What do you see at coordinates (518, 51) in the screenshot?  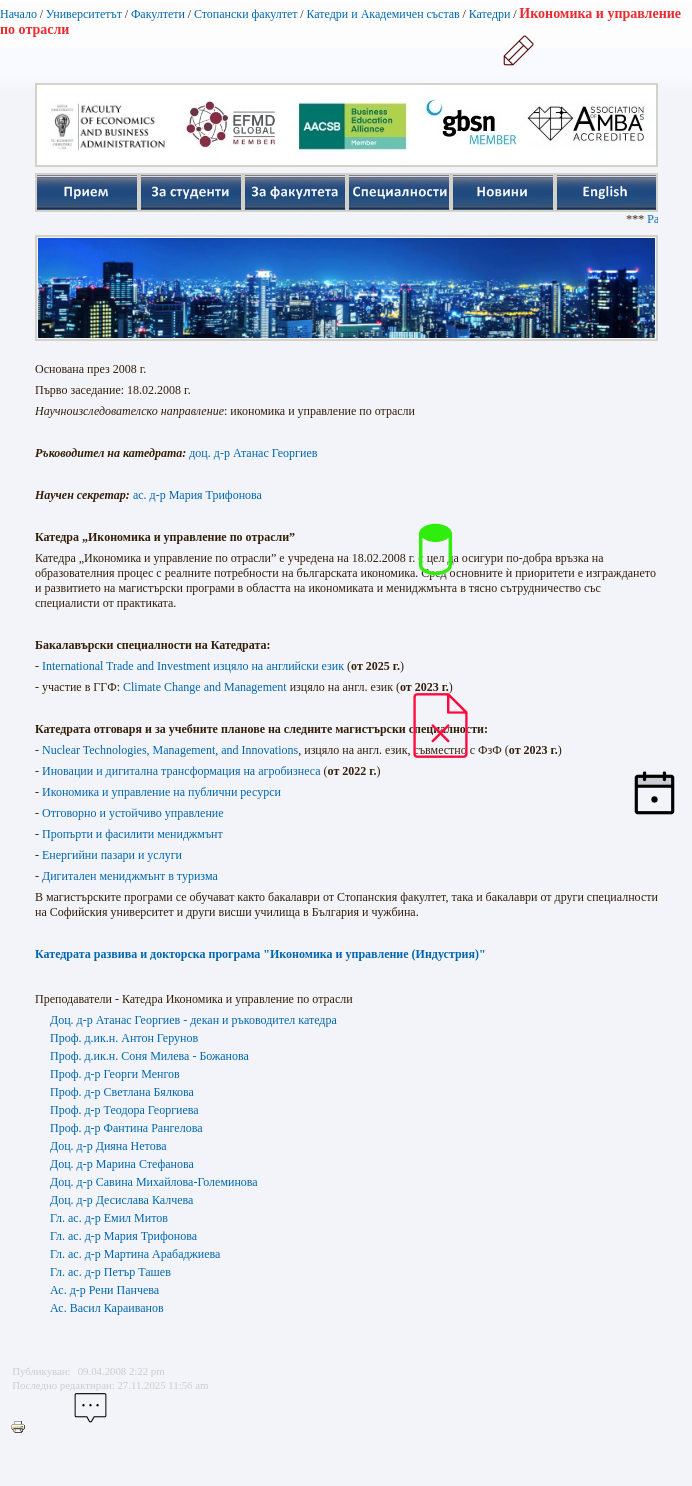 I see `edit or modify content` at bounding box center [518, 51].